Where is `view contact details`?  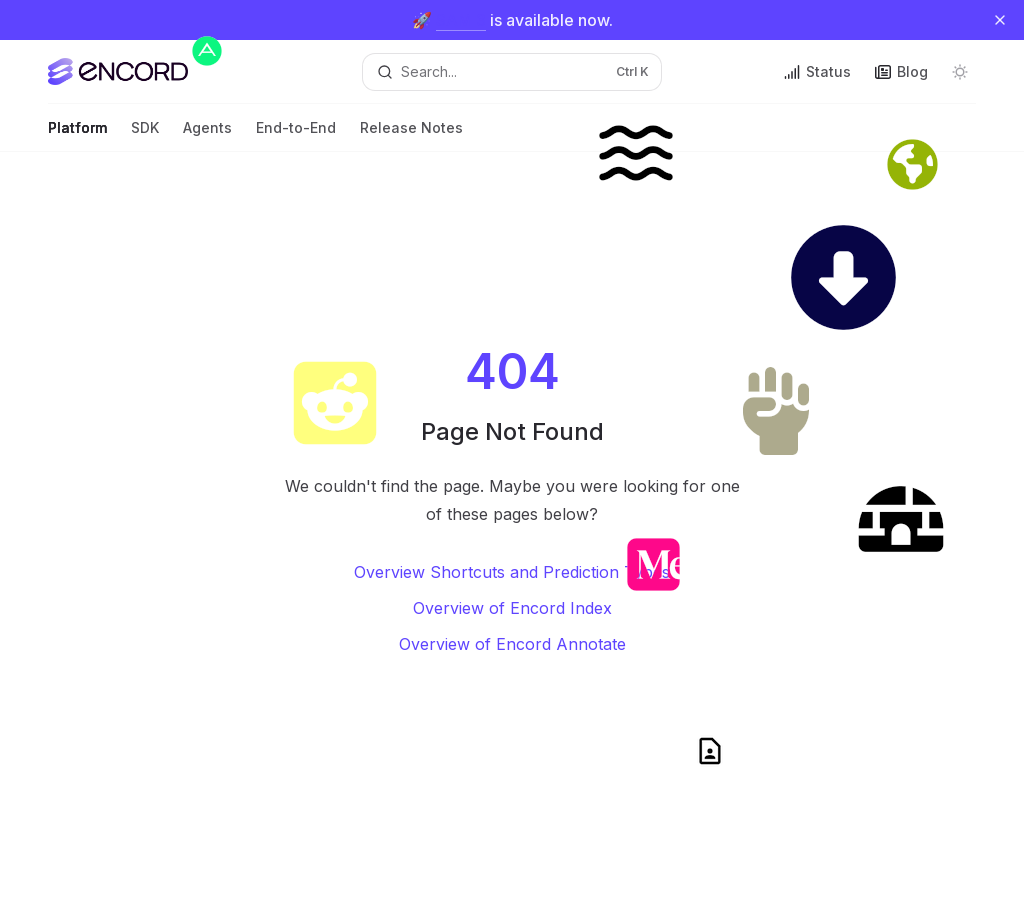 view contact details is located at coordinates (710, 751).